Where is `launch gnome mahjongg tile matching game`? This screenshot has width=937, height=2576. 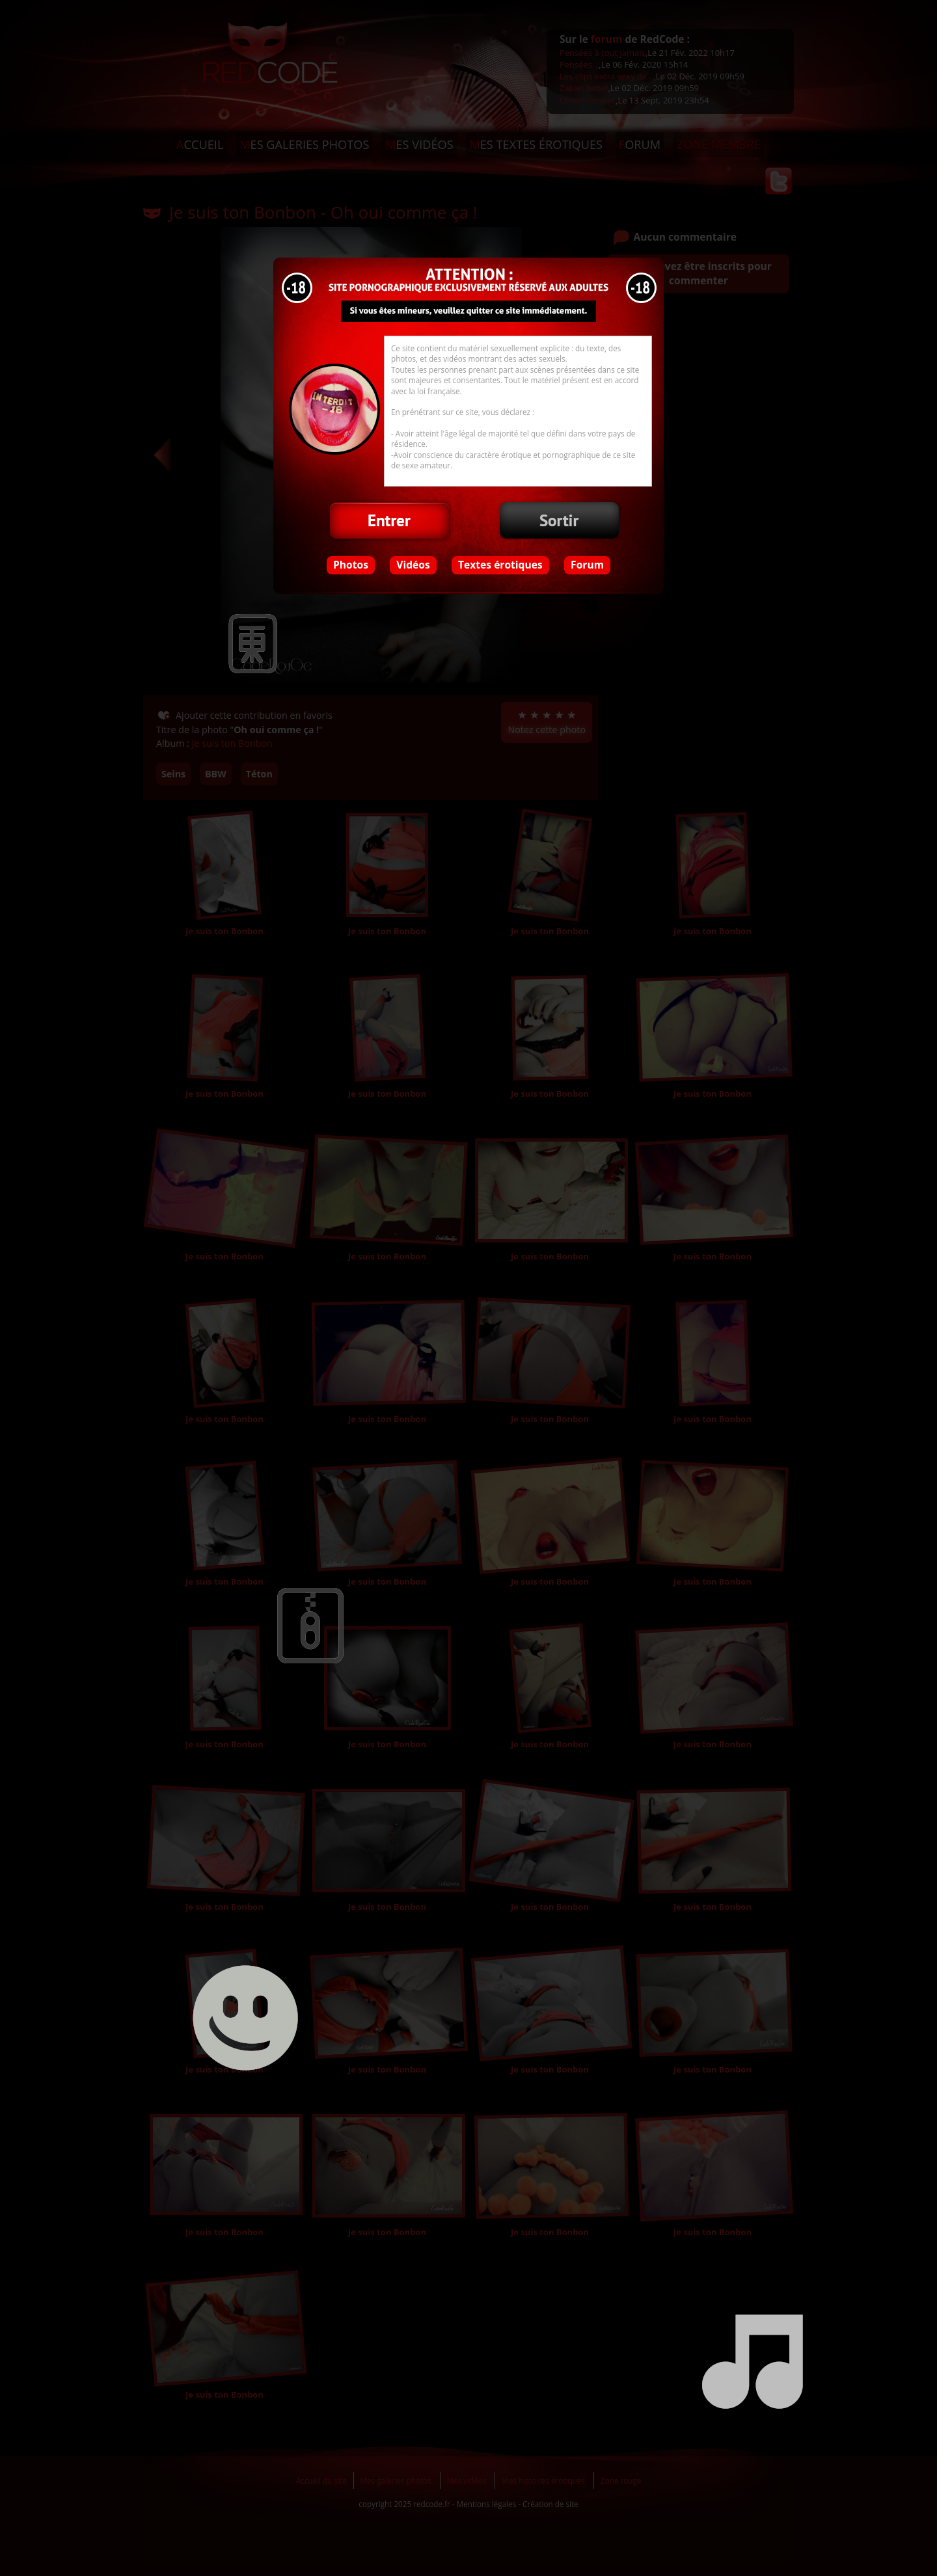
launch gnome mahjongg tile matching game is located at coordinates (254, 643).